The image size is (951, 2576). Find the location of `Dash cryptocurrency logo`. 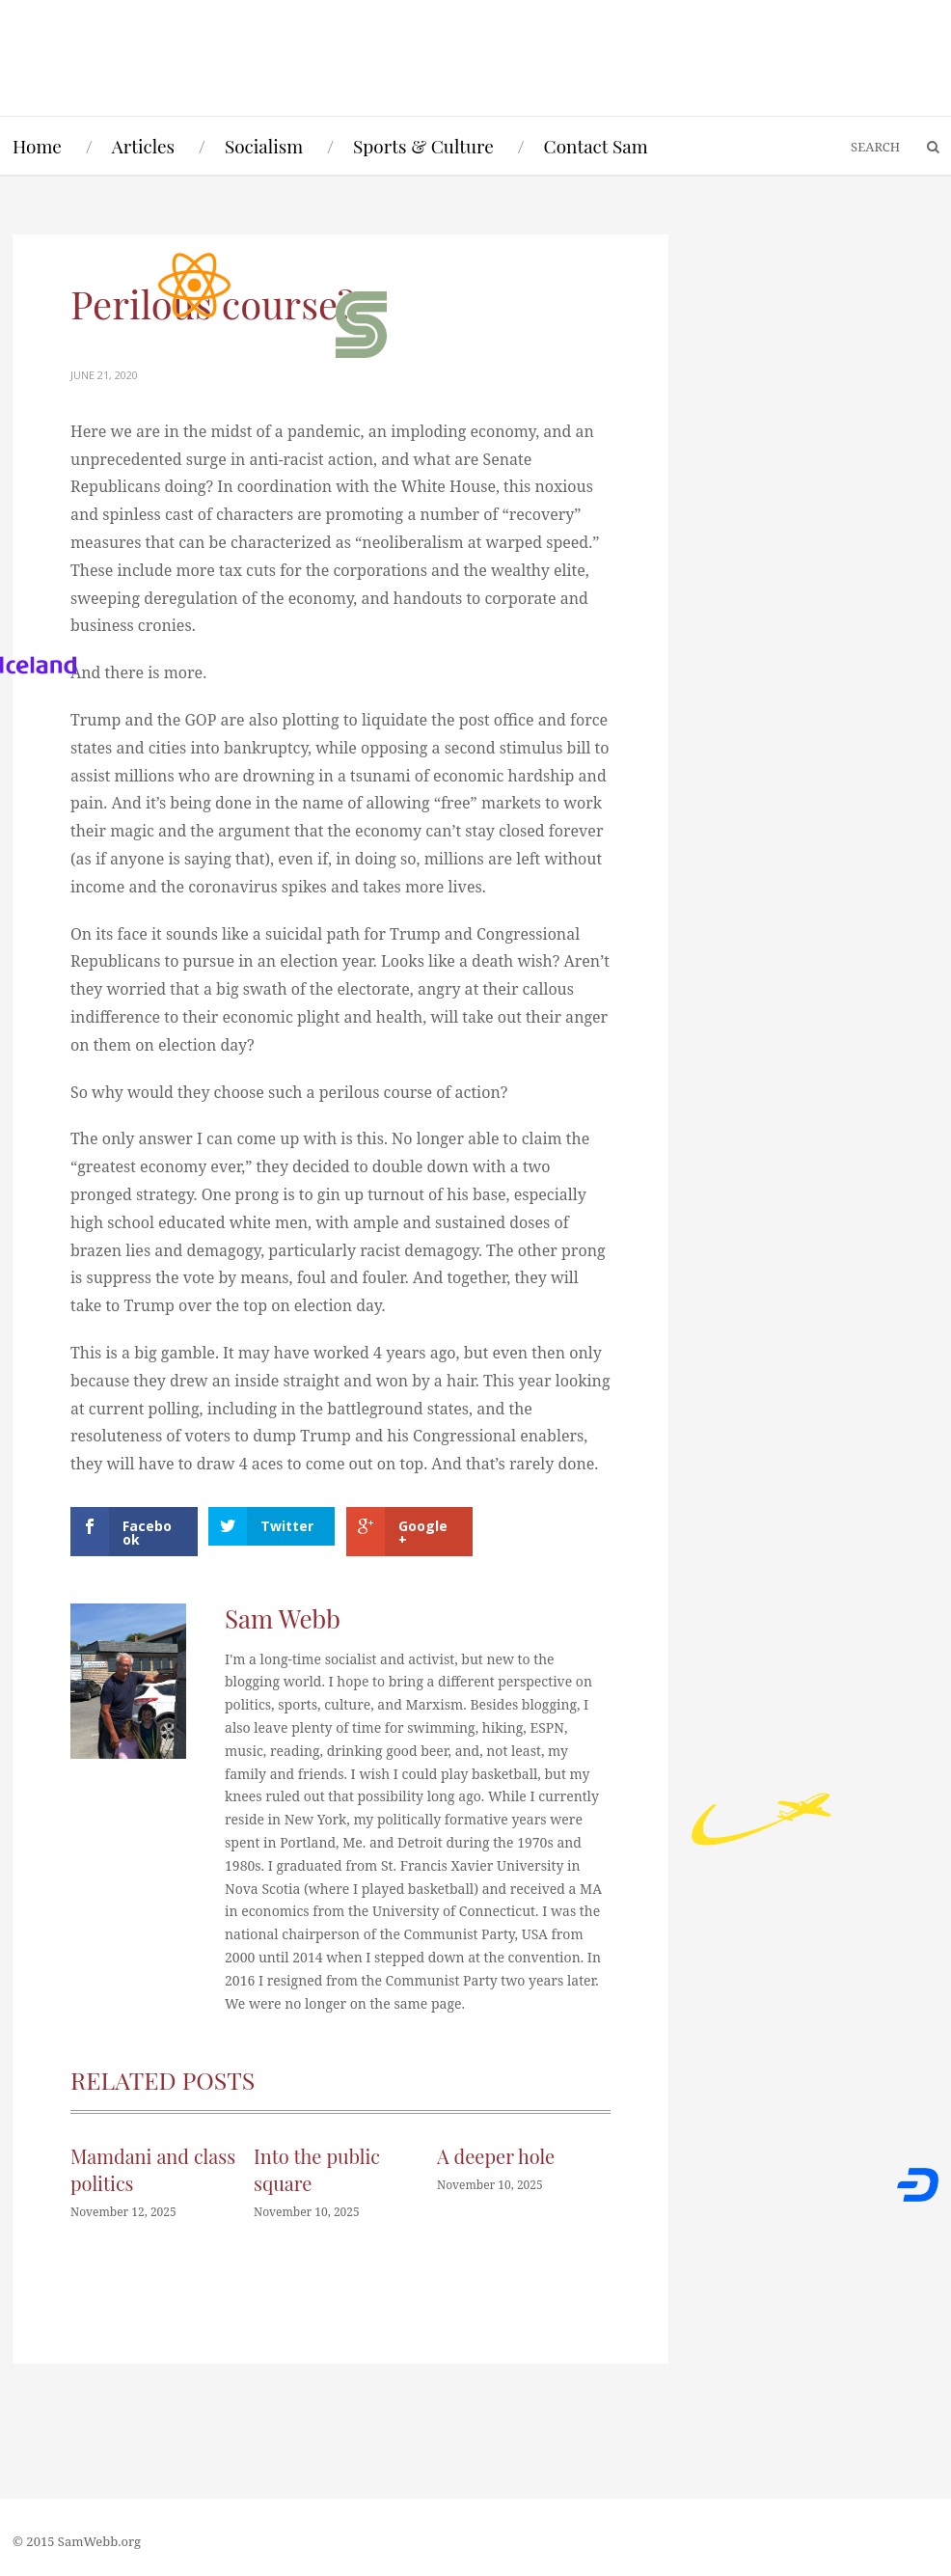

Dash cryptocurrency logo is located at coordinates (917, 2184).